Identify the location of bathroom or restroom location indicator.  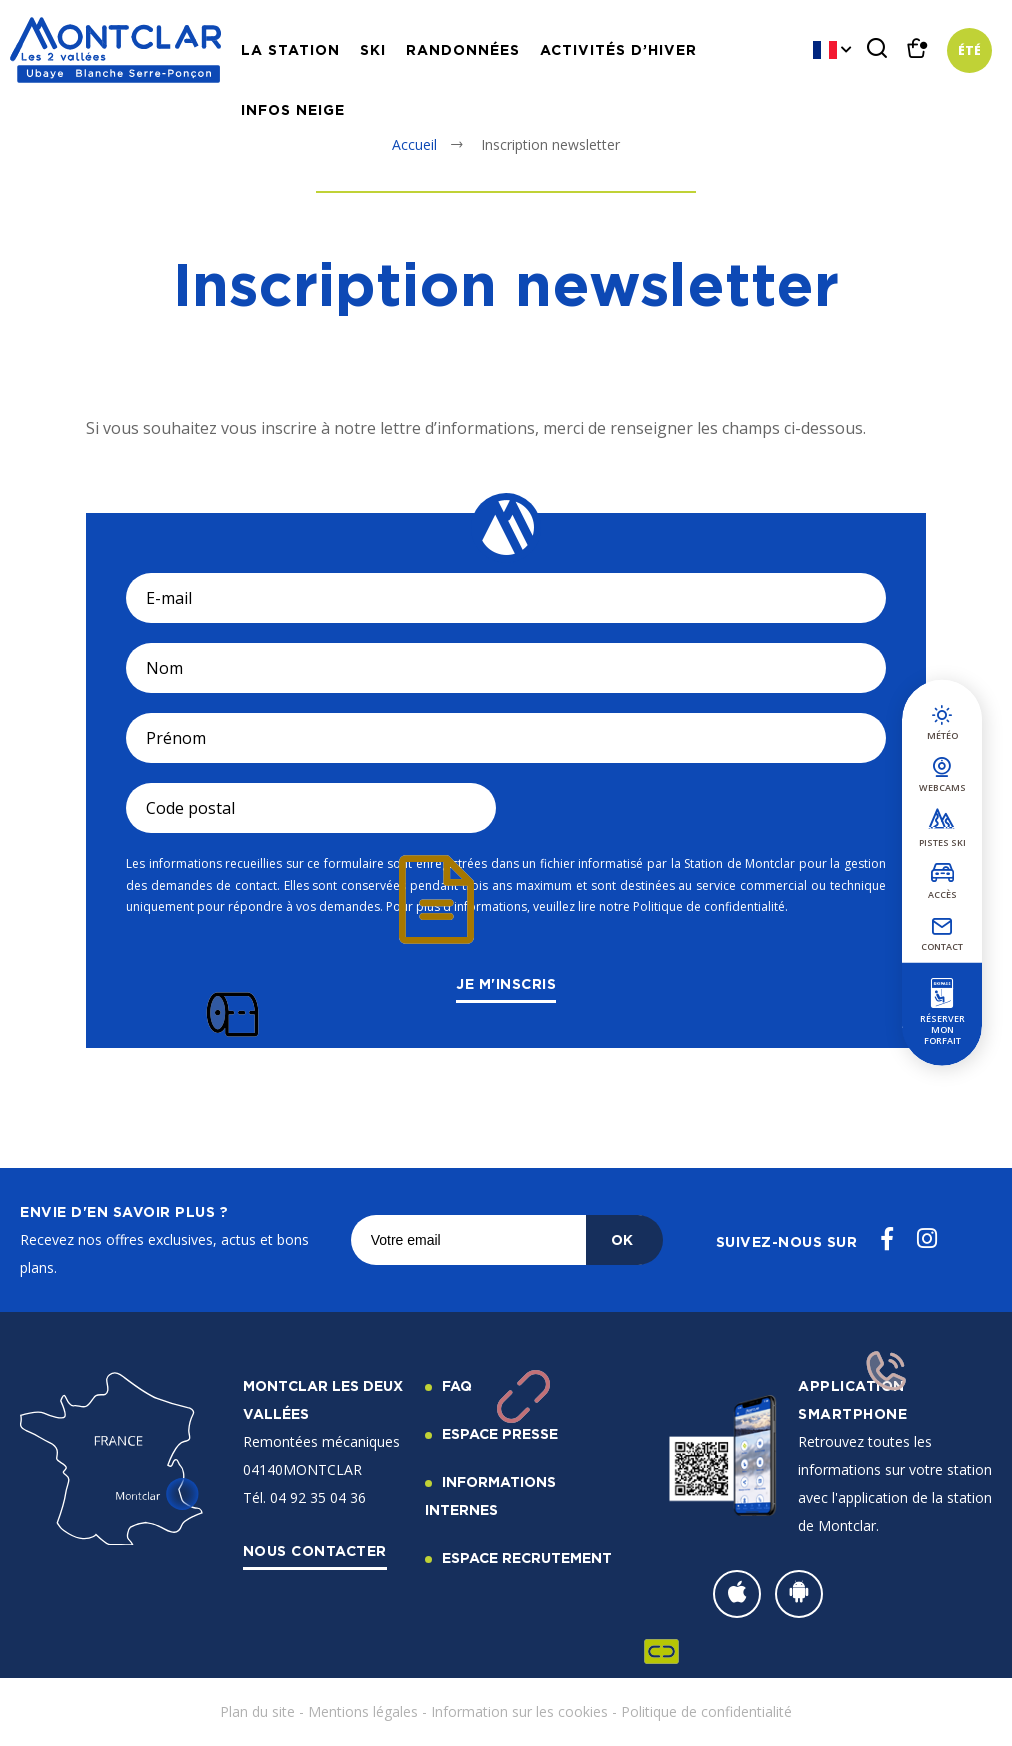
(232, 1014).